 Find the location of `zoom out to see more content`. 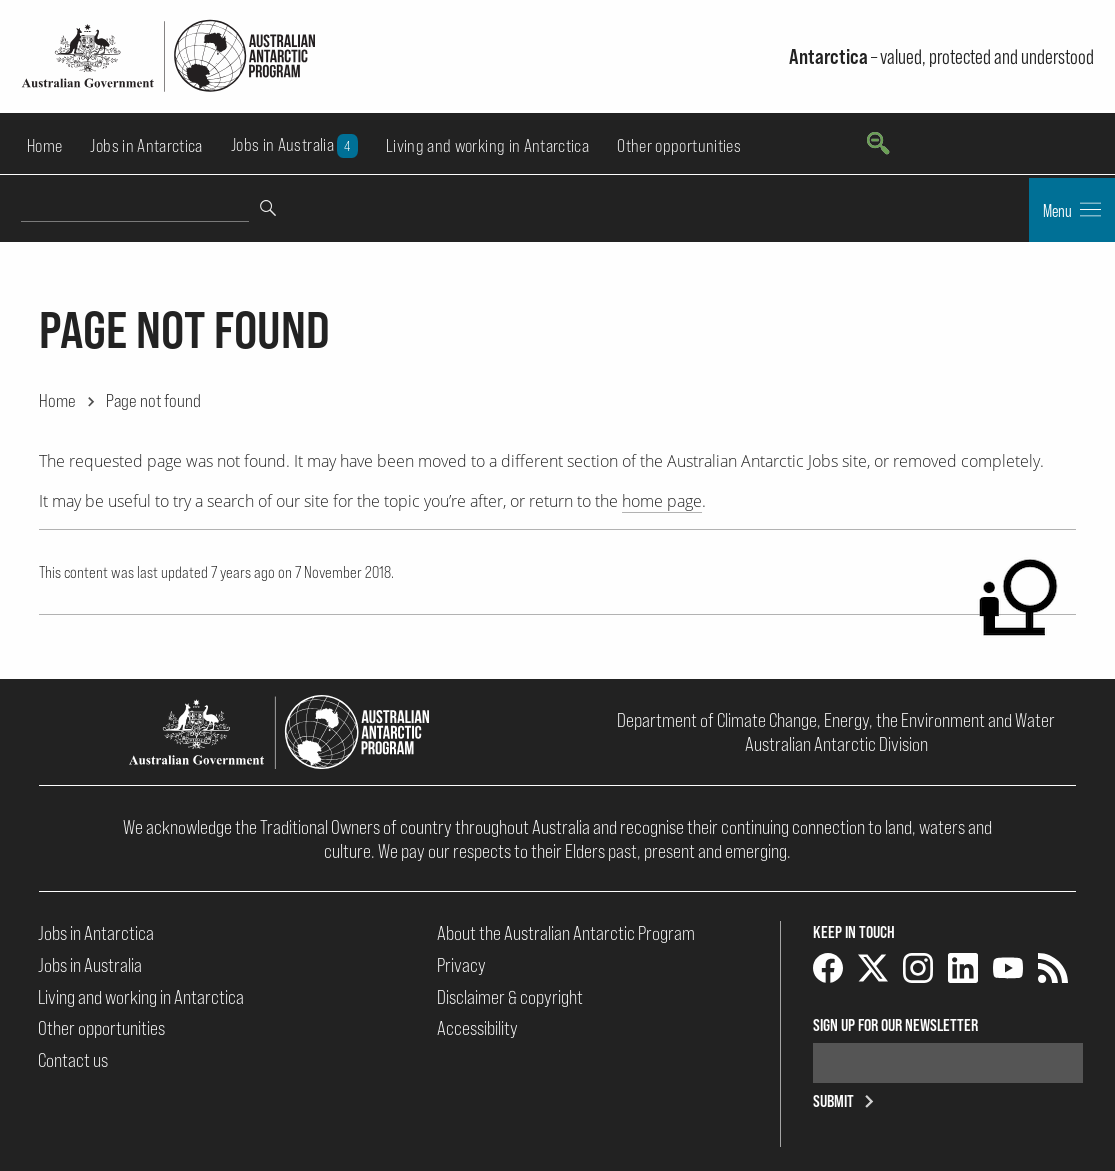

zoom out to see more content is located at coordinates (878, 143).